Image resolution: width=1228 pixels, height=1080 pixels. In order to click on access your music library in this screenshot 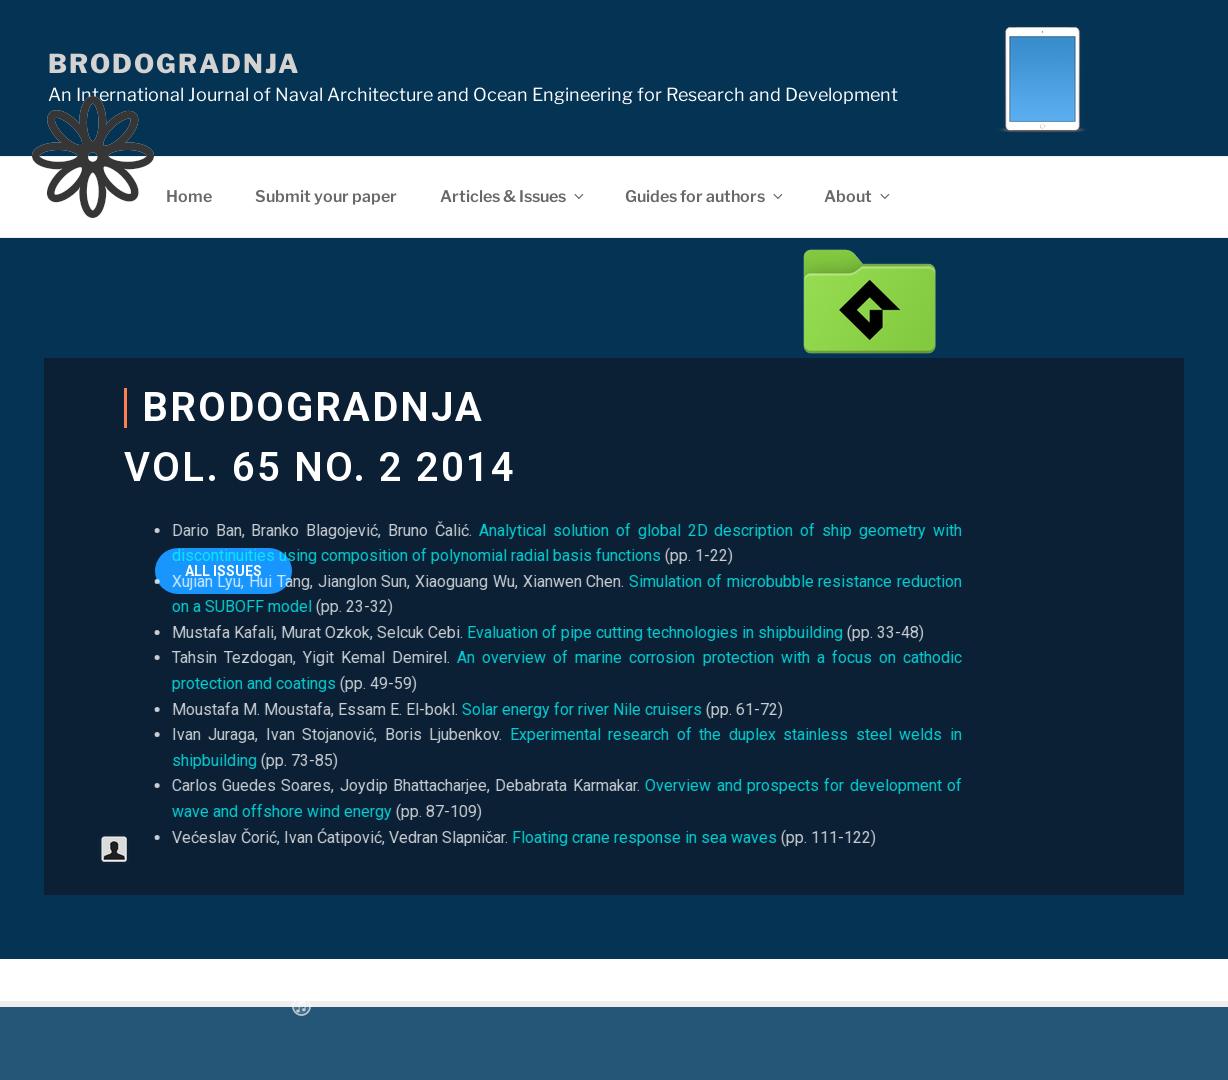, I will do `click(301, 1006)`.